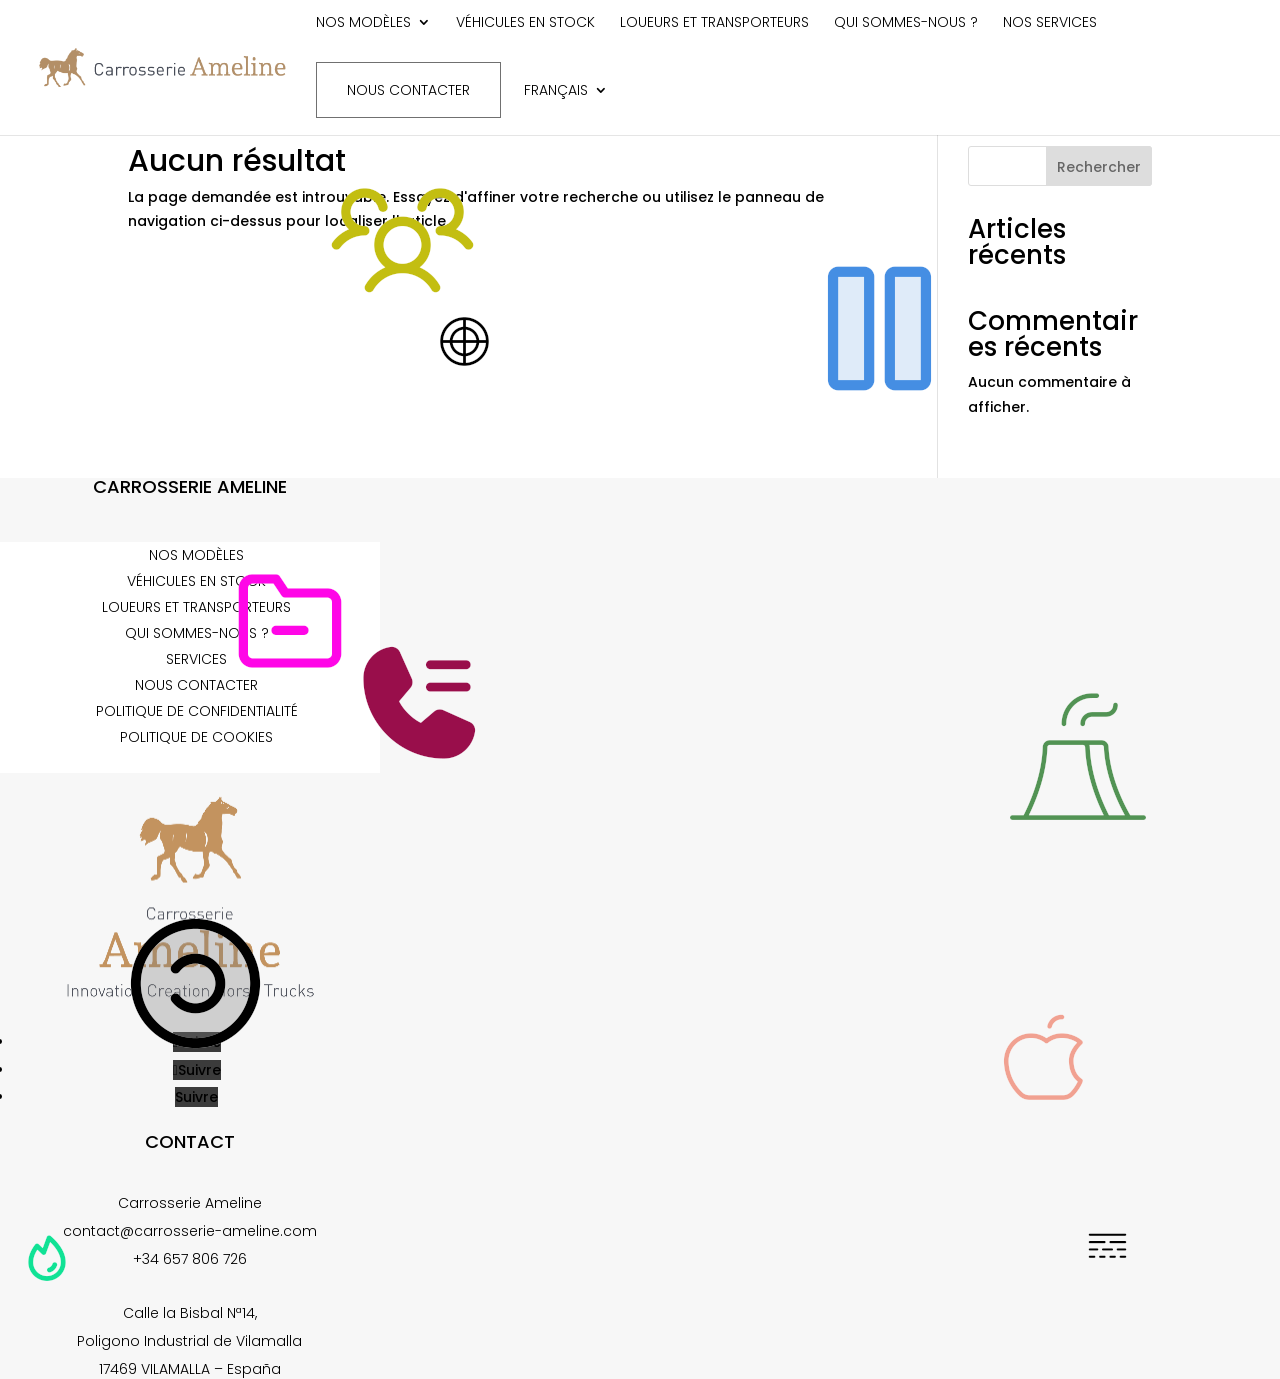 Image resolution: width=1280 pixels, height=1379 pixels. I want to click on view group members or team, so click(402, 235).